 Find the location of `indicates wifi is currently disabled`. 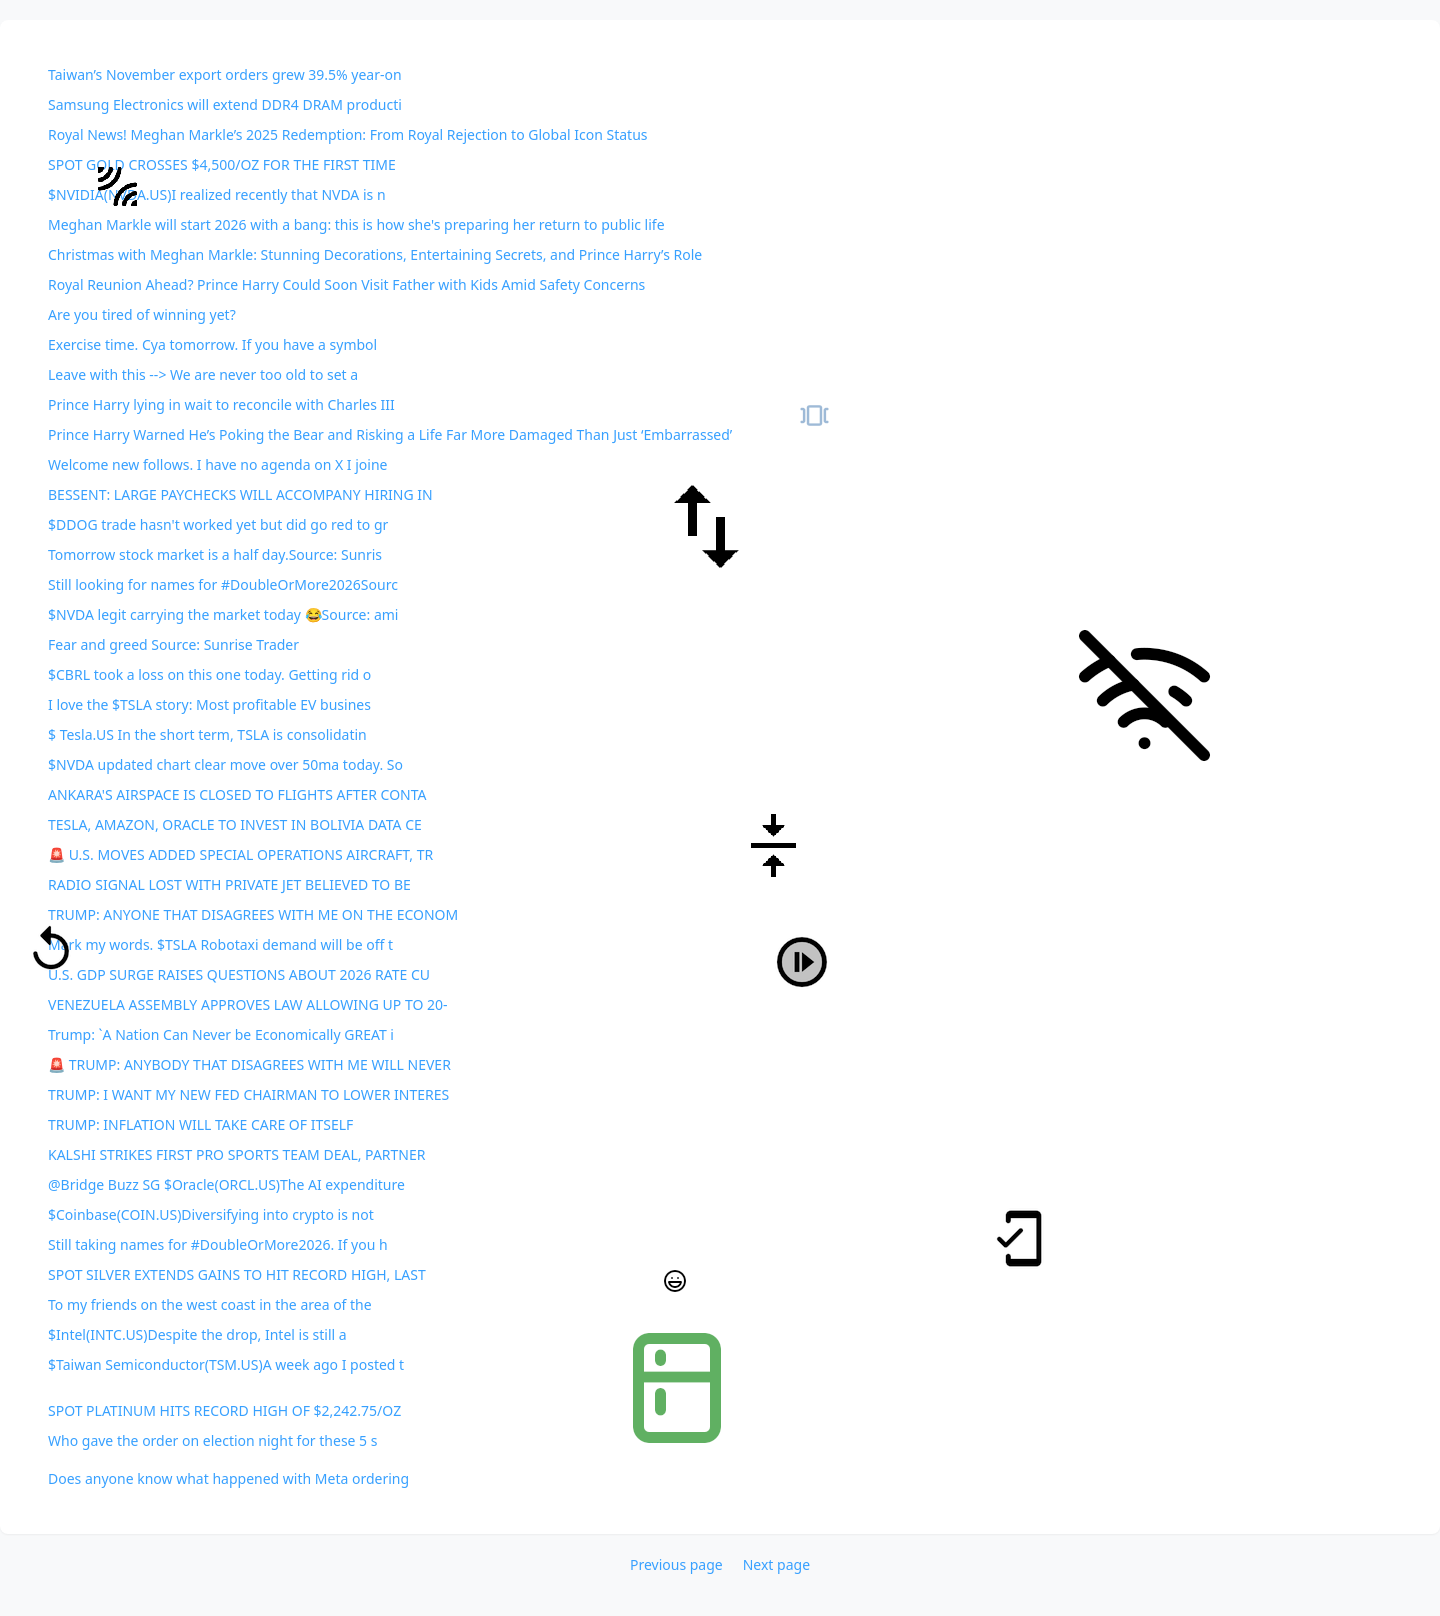

indicates wifi is currently disabled is located at coordinates (1144, 695).